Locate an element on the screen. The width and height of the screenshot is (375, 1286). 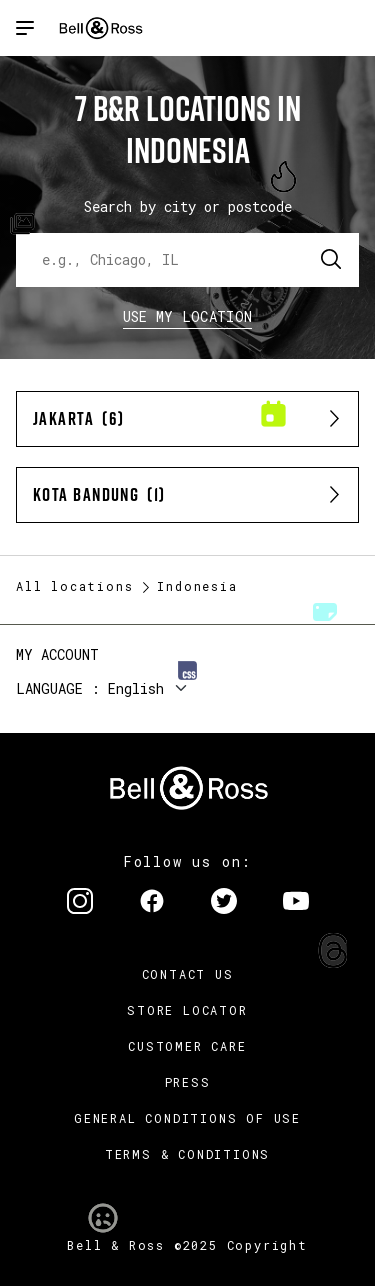
open the Threads app is located at coordinates (333, 950).